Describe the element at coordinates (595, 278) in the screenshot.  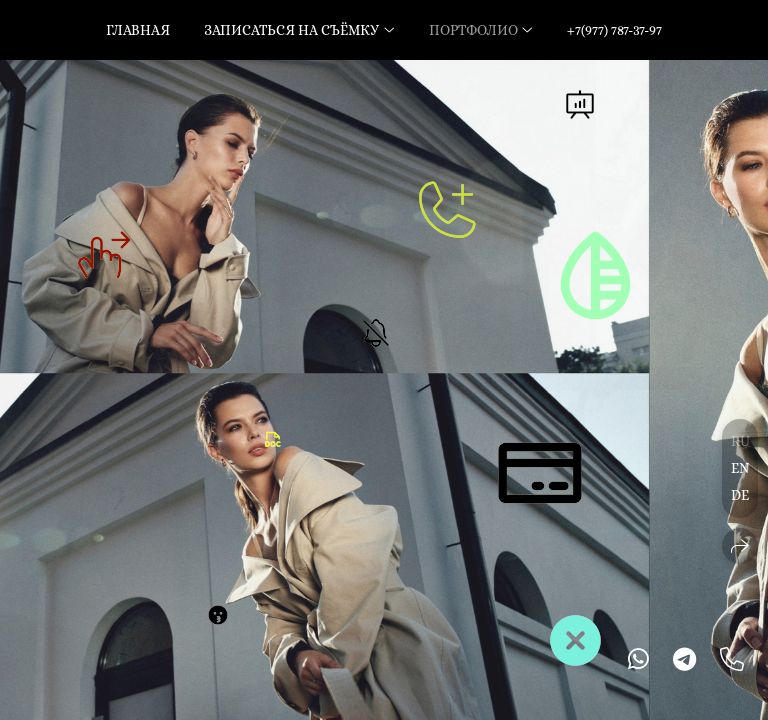
I see `adjust water or humidity level` at that location.